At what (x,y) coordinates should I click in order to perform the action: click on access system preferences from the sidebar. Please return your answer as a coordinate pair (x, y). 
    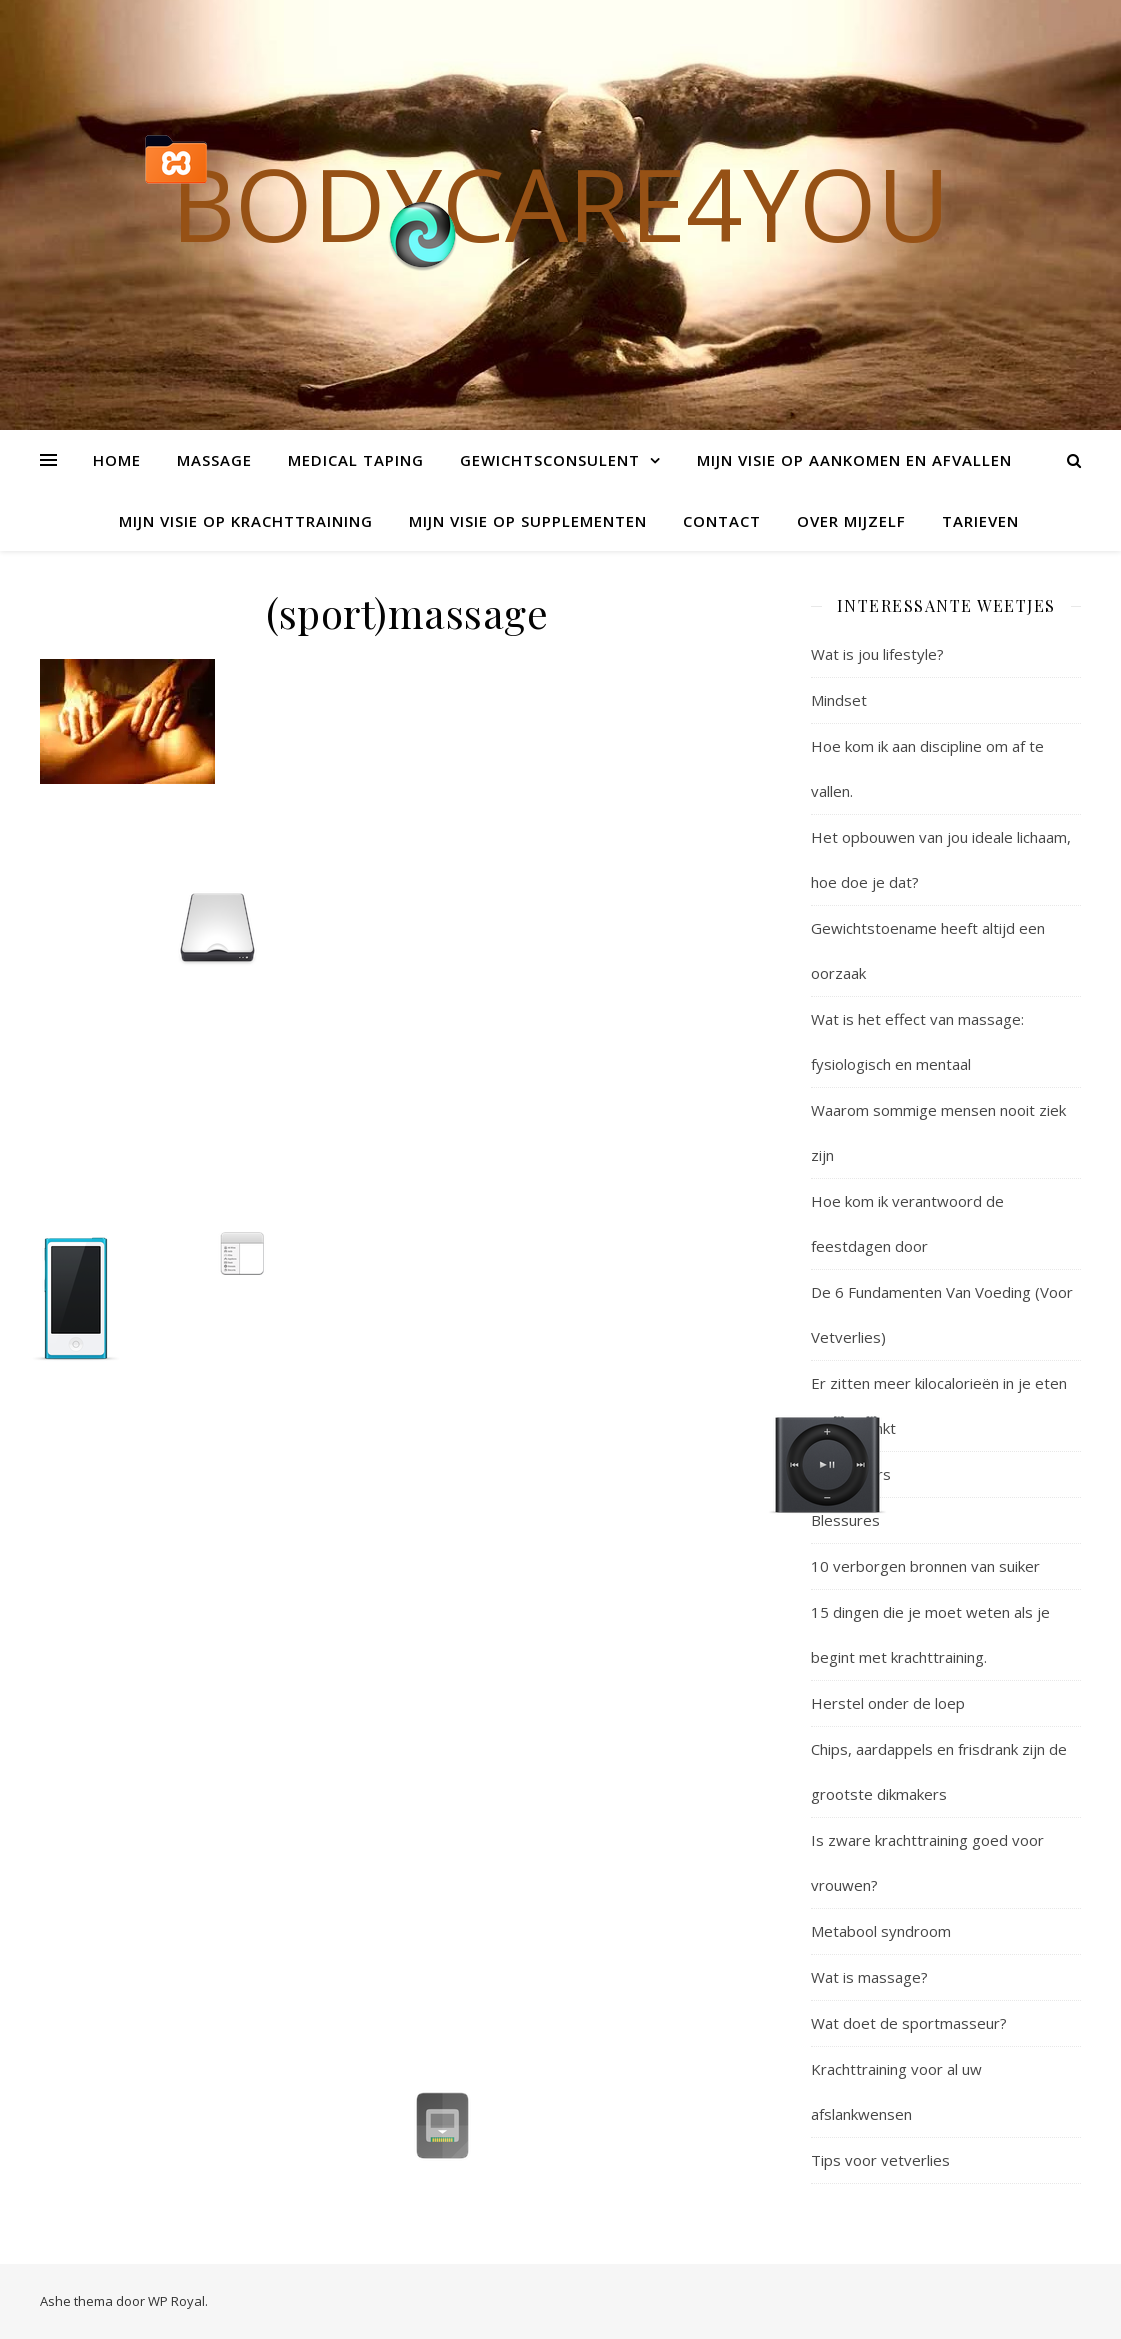
    Looking at the image, I should click on (241, 1253).